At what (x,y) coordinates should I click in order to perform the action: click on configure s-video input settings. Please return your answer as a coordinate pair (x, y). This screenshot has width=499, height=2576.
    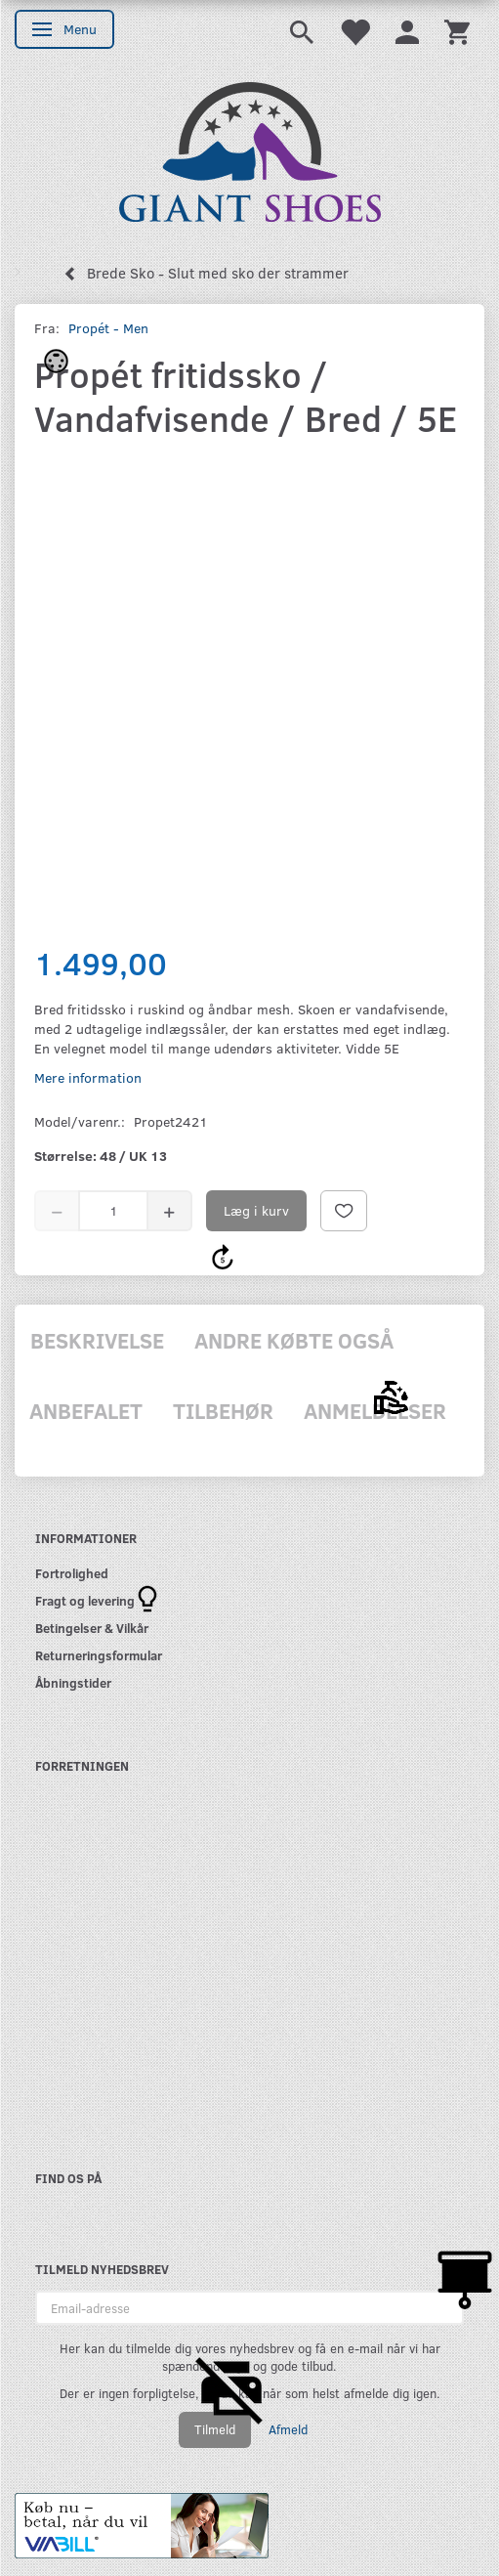
    Looking at the image, I should click on (56, 361).